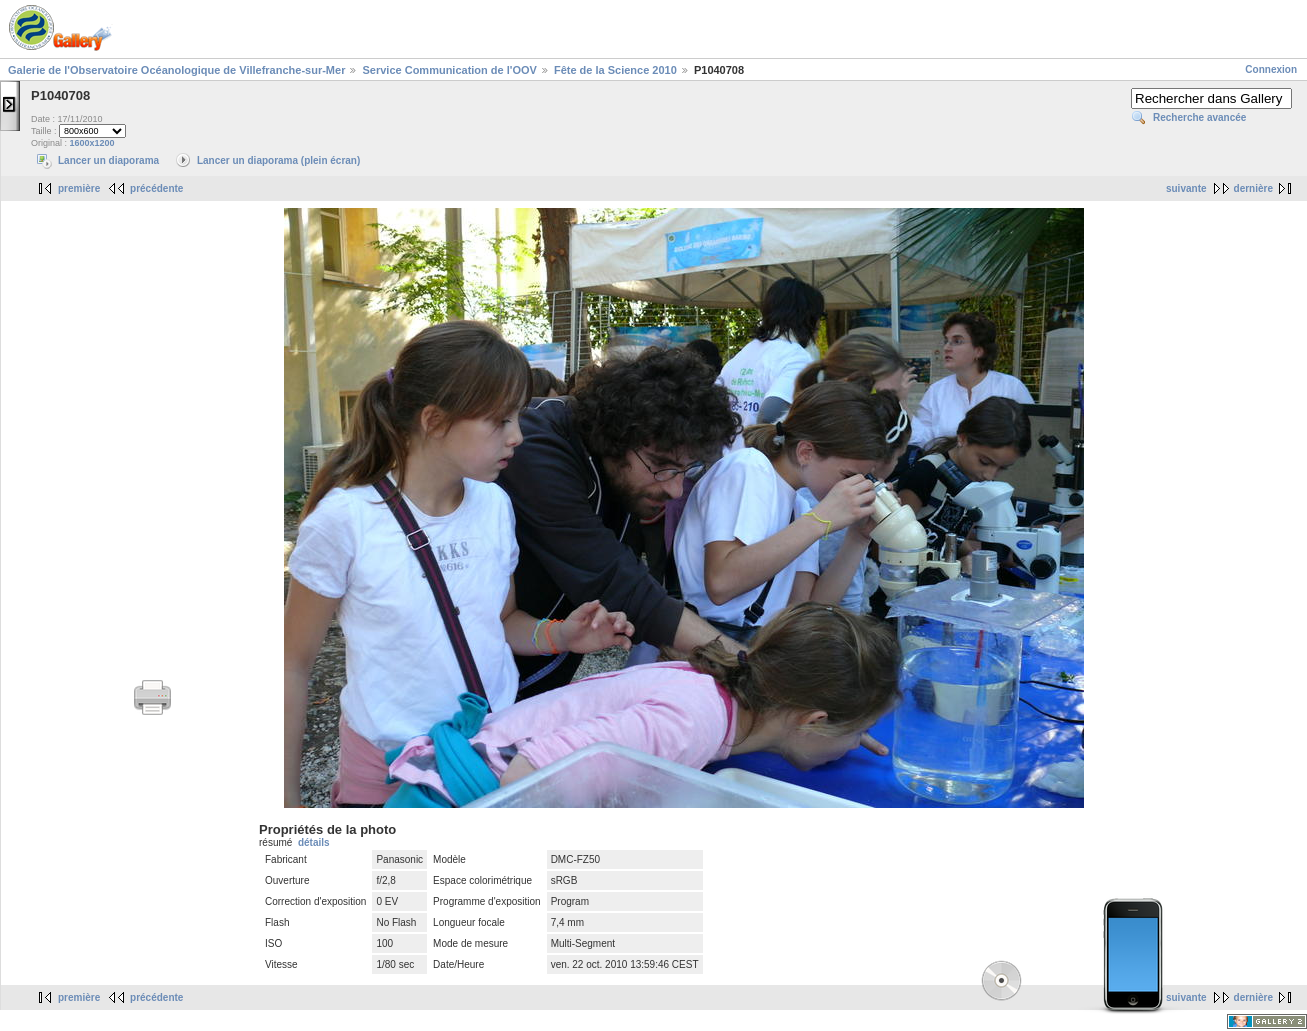  What do you see at coordinates (152, 697) in the screenshot?
I see `print the current document` at bounding box center [152, 697].